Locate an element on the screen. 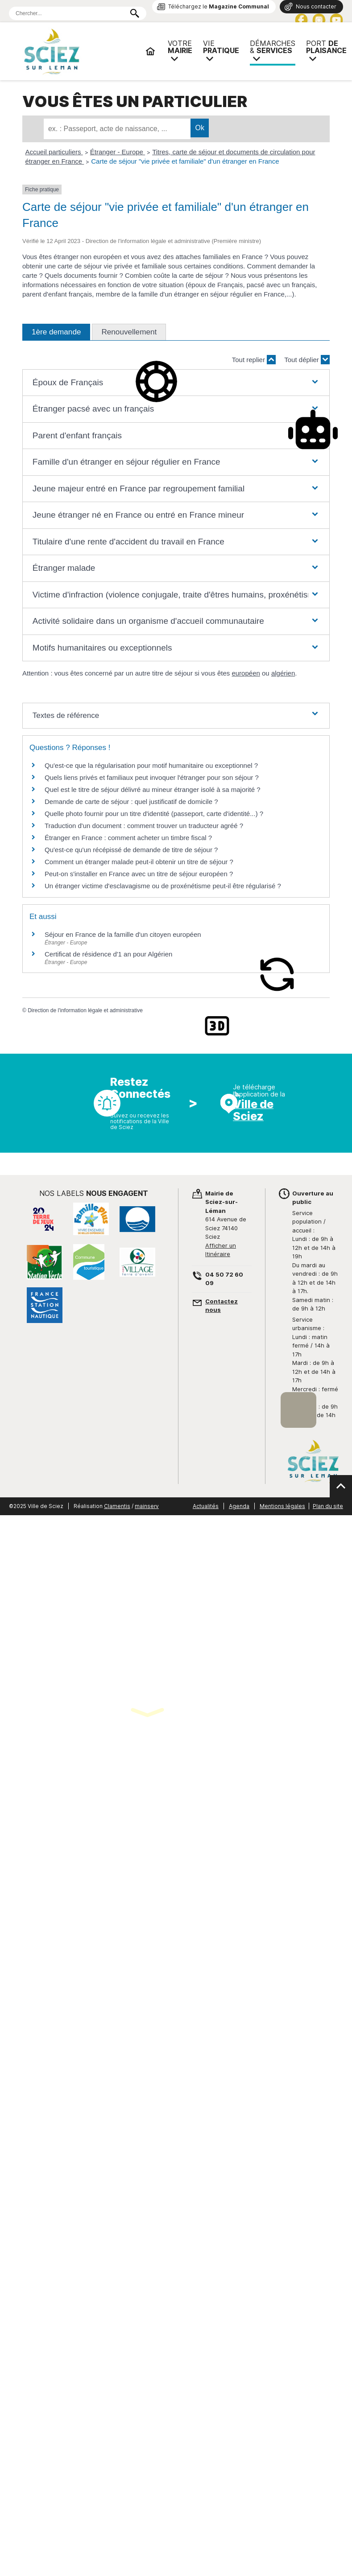  access AI assistant or chatbot features is located at coordinates (313, 432).